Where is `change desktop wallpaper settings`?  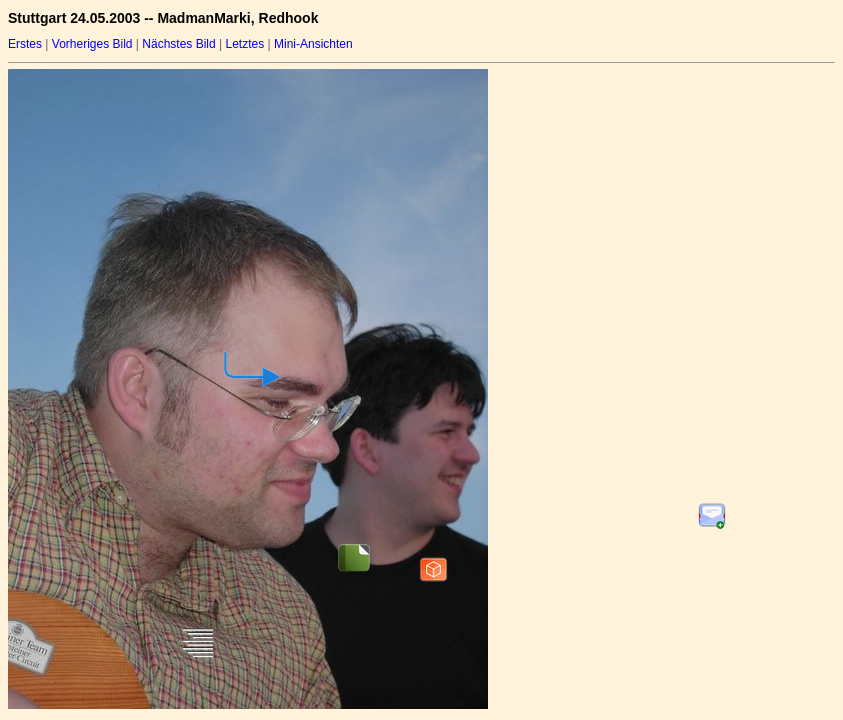
change desktop wallpaper settings is located at coordinates (354, 557).